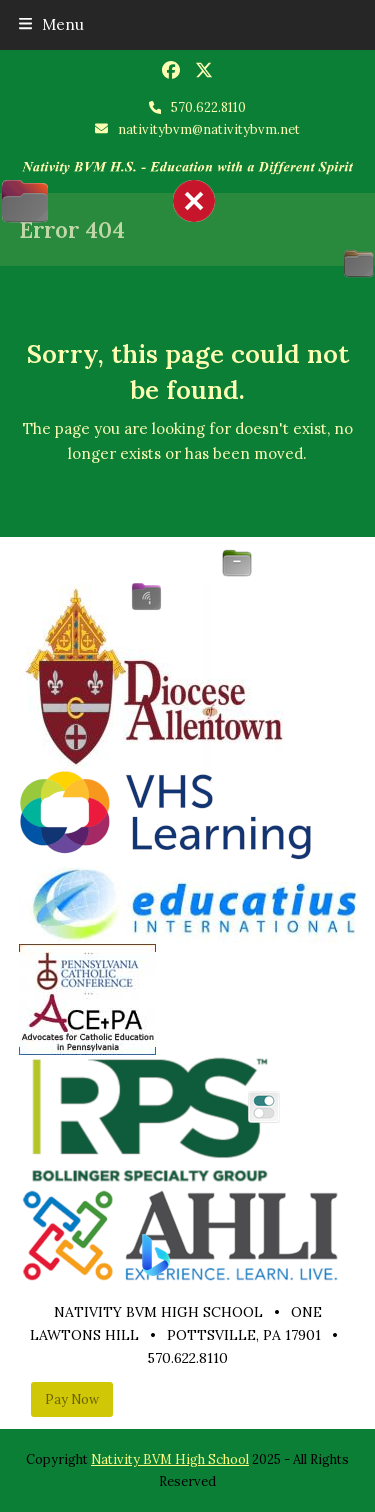 Image resolution: width=375 pixels, height=1512 pixels. What do you see at coordinates (156, 1255) in the screenshot?
I see `open the Bing search app` at bounding box center [156, 1255].